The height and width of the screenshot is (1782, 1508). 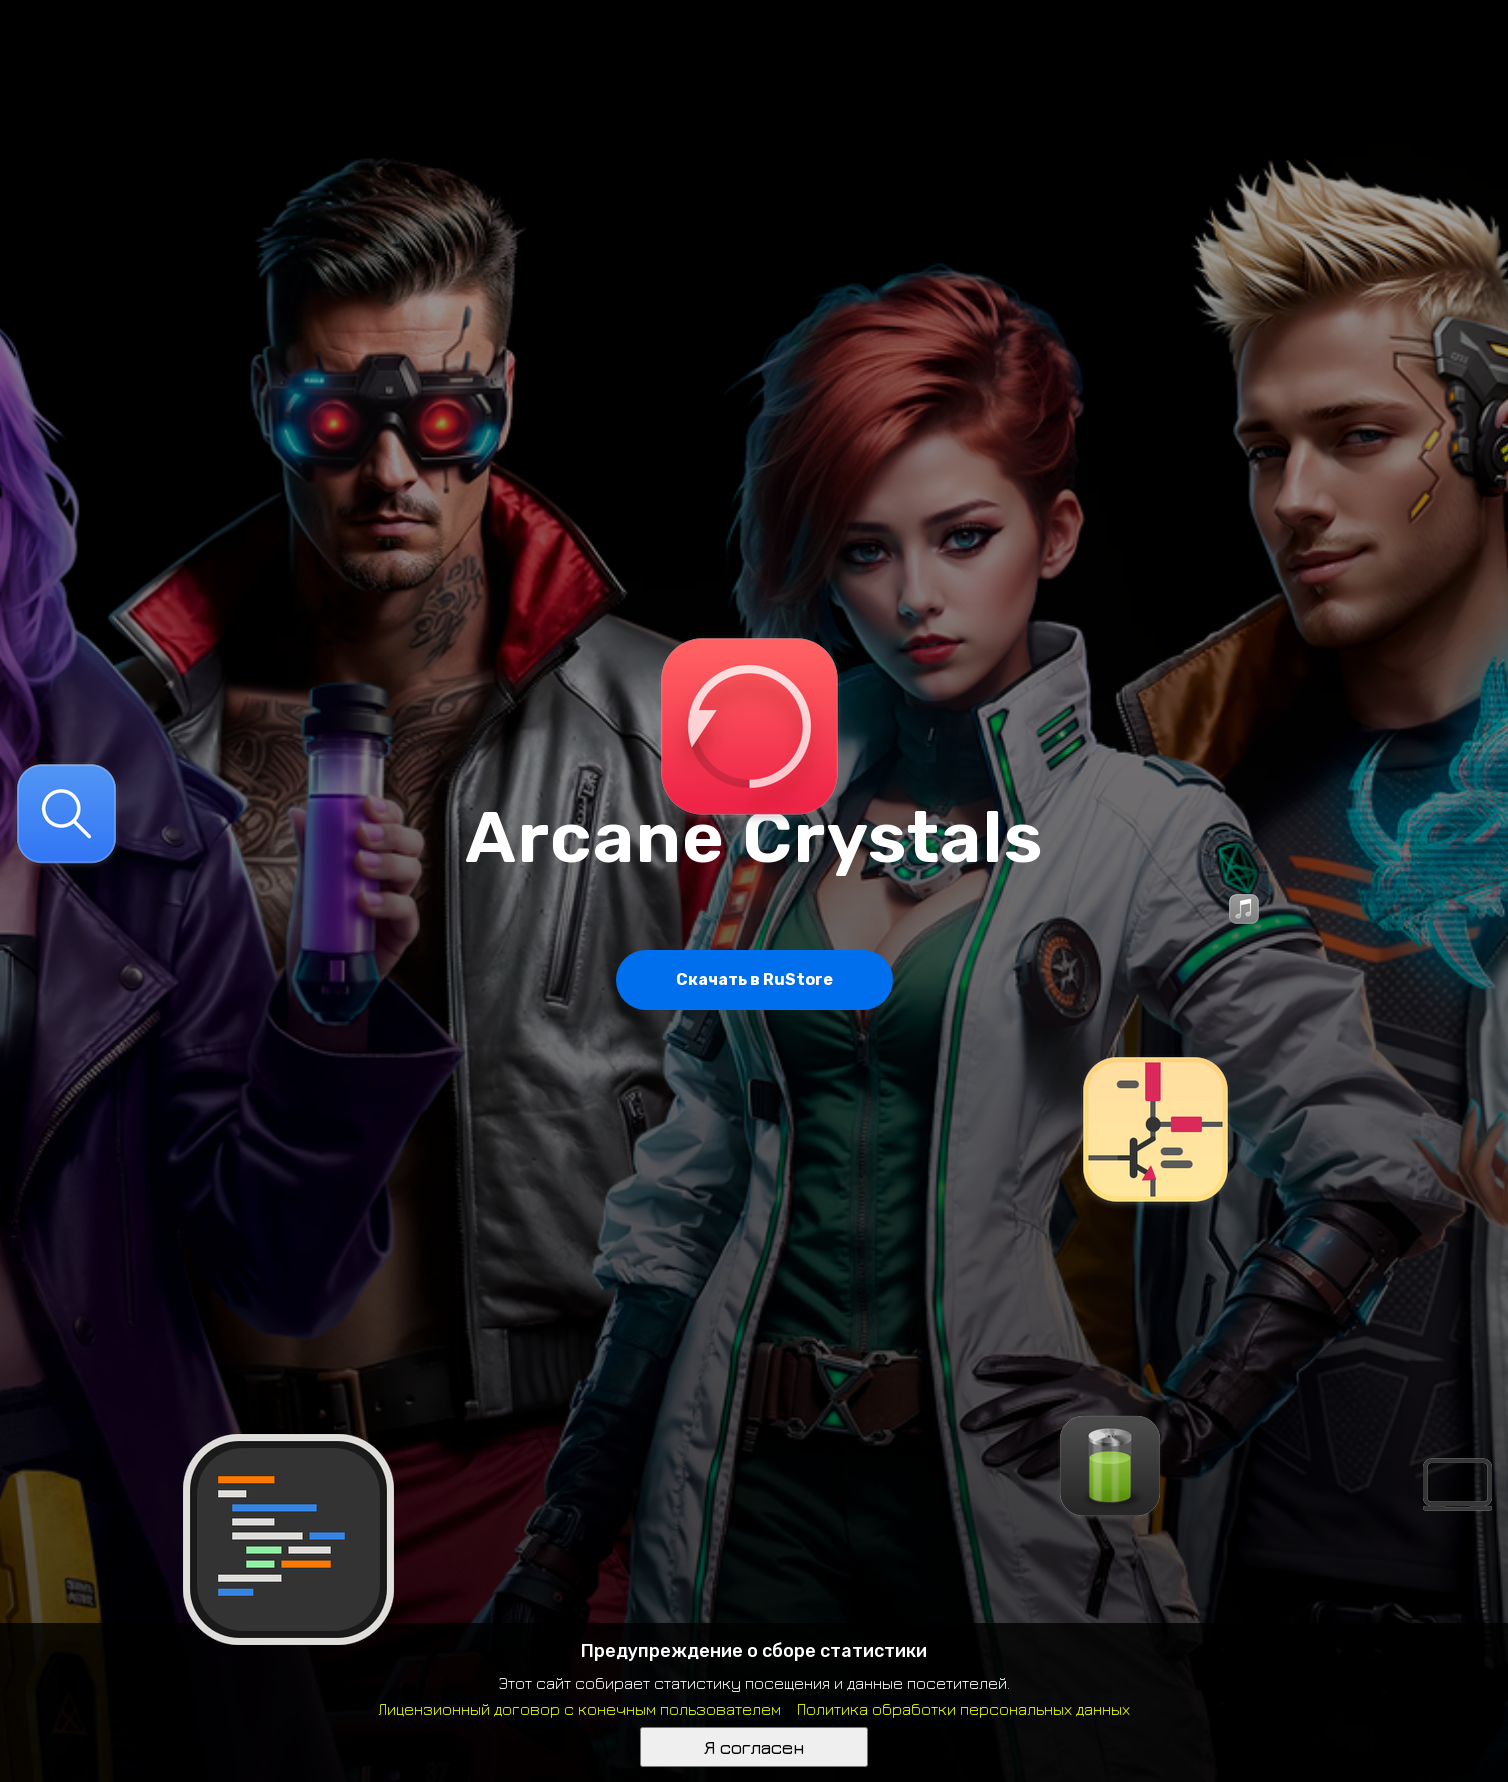 What do you see at coordinates (1457, 1484) in the screenshot?
I see `indicates laptop or portable computer device` at bounding box center [1457, 1484].